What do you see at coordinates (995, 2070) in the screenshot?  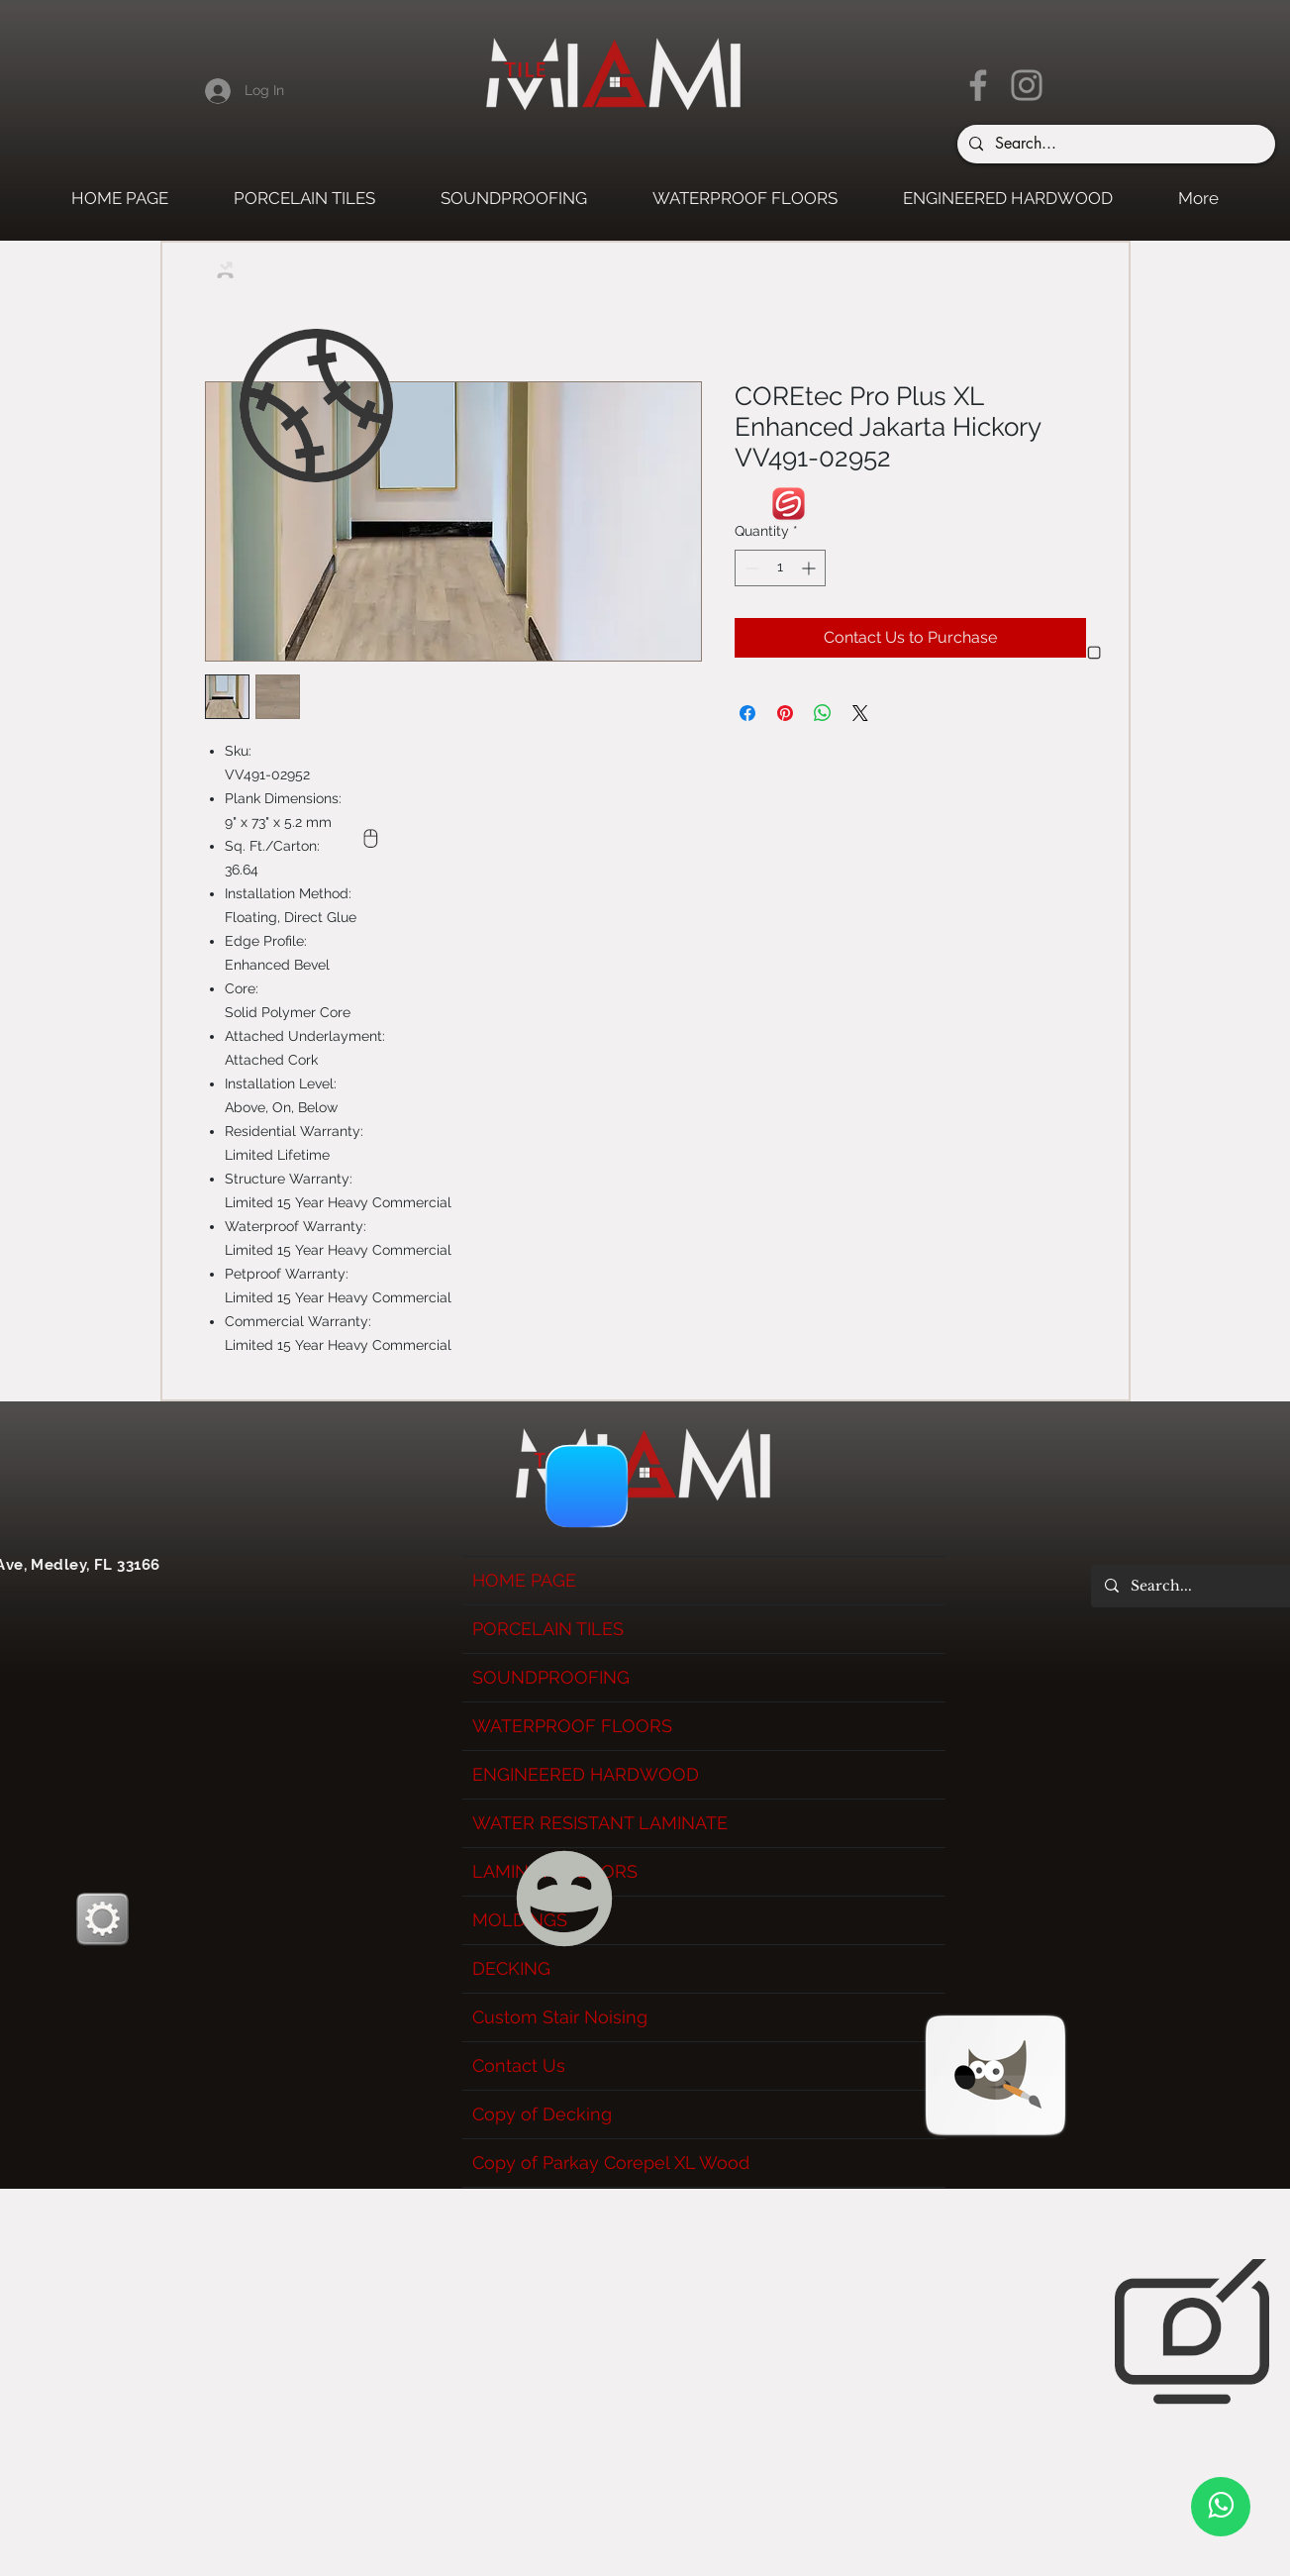 I see `open a GIMP image file` at bounding box center [995, 2070].